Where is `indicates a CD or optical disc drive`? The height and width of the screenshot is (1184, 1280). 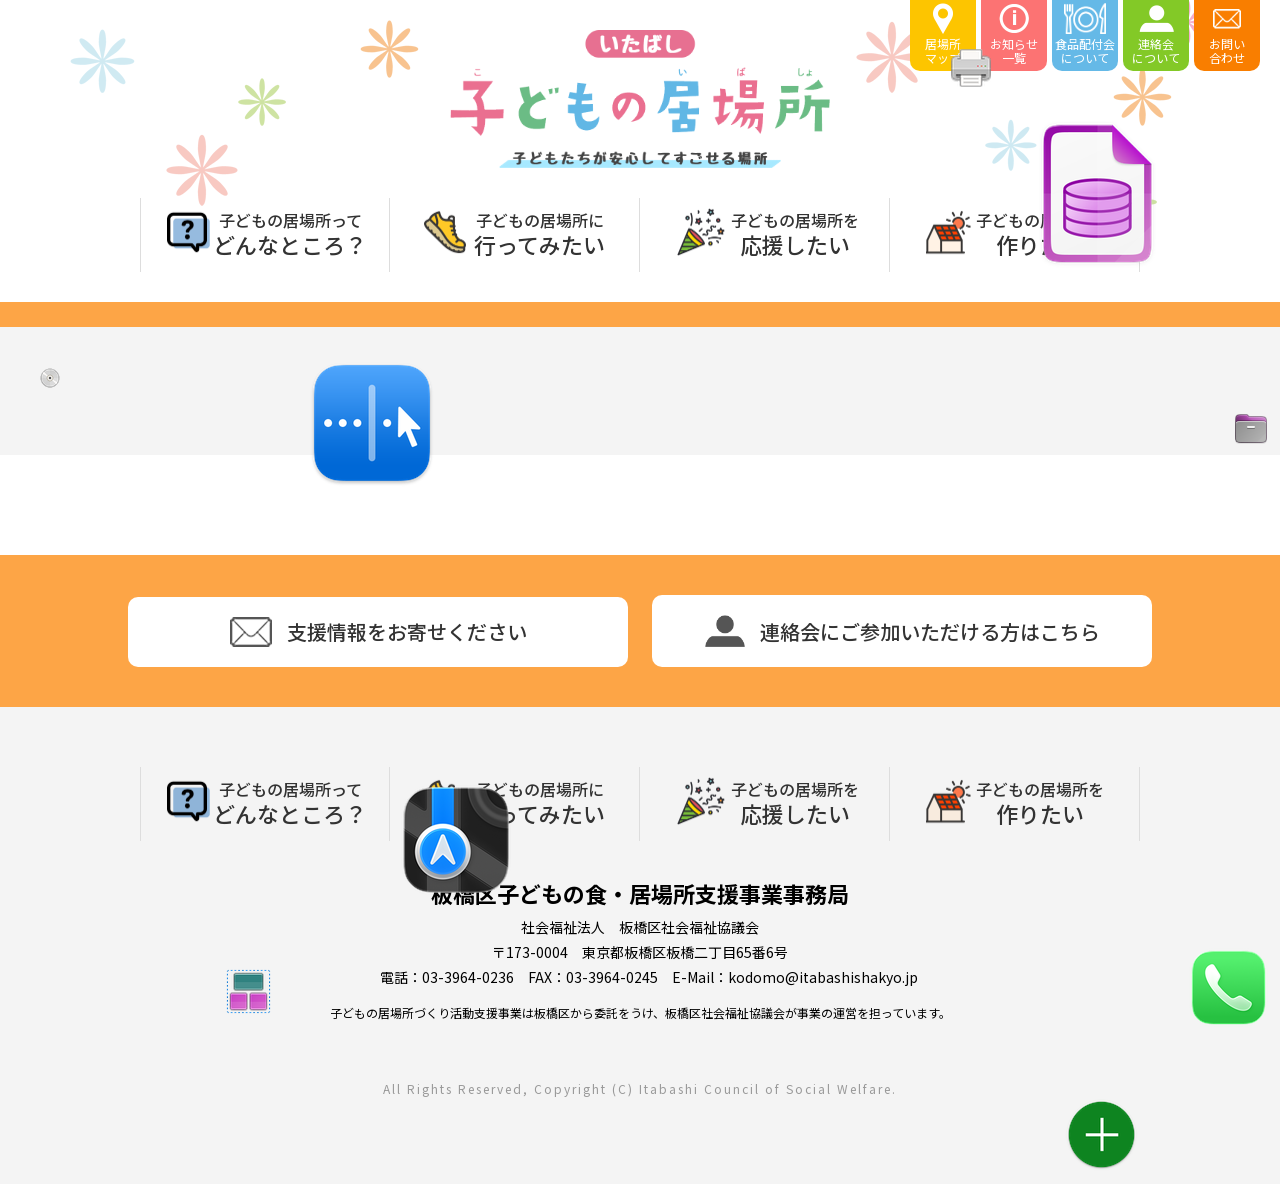
indicates a CD or optical disc drive is located at coordinates (50, 378).